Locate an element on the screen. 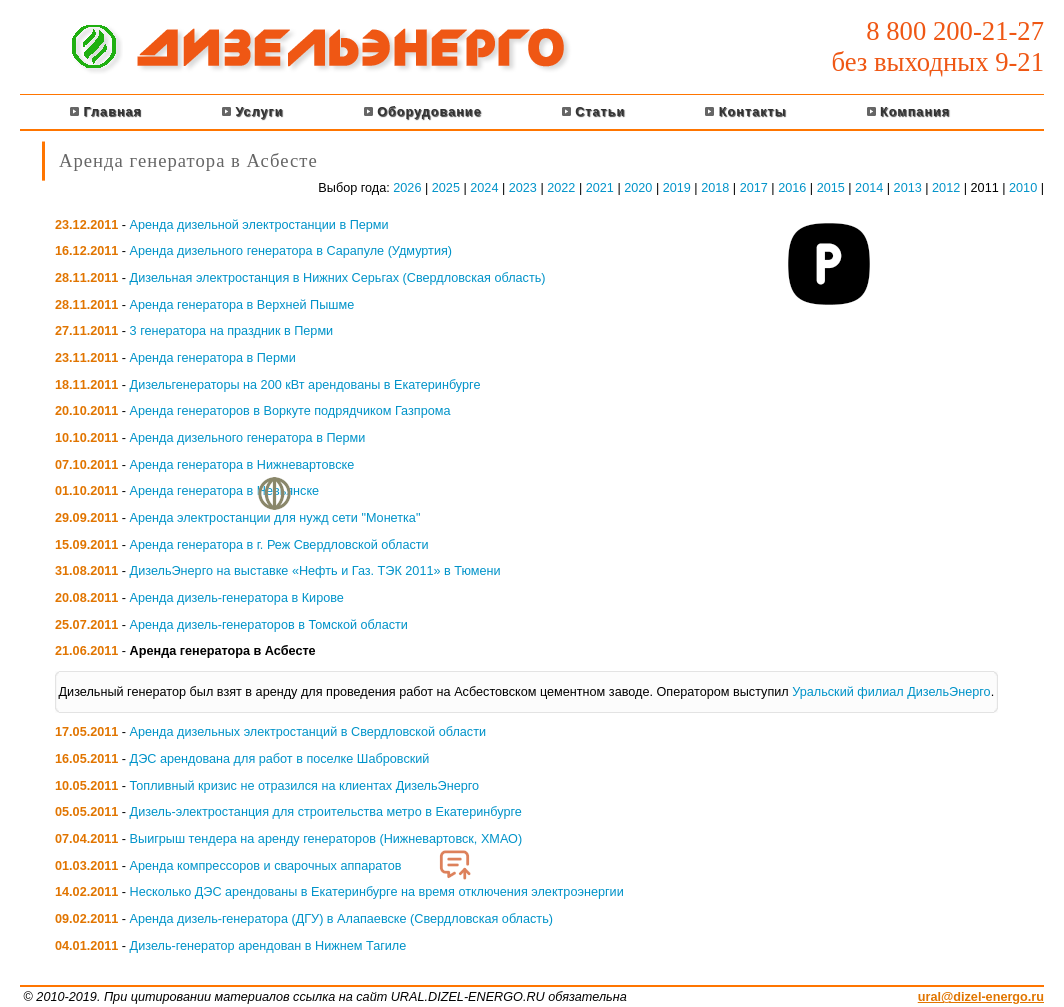  view longitude or meridian lines on a map is located at coordinates (274, 493).